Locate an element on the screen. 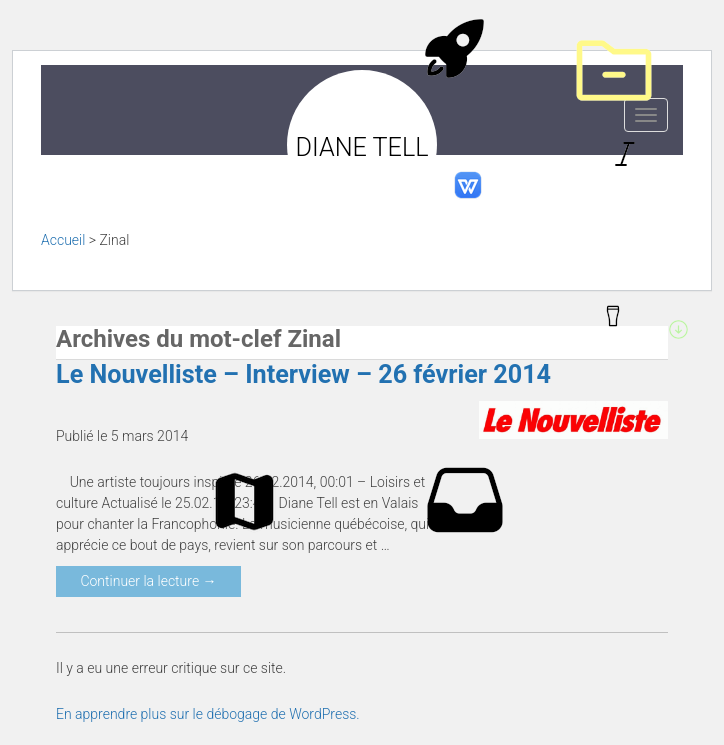 Image resolution: width=724 pixels, height=745 pixels. view drink menu or beverage options is located at coordinates (613, 316).